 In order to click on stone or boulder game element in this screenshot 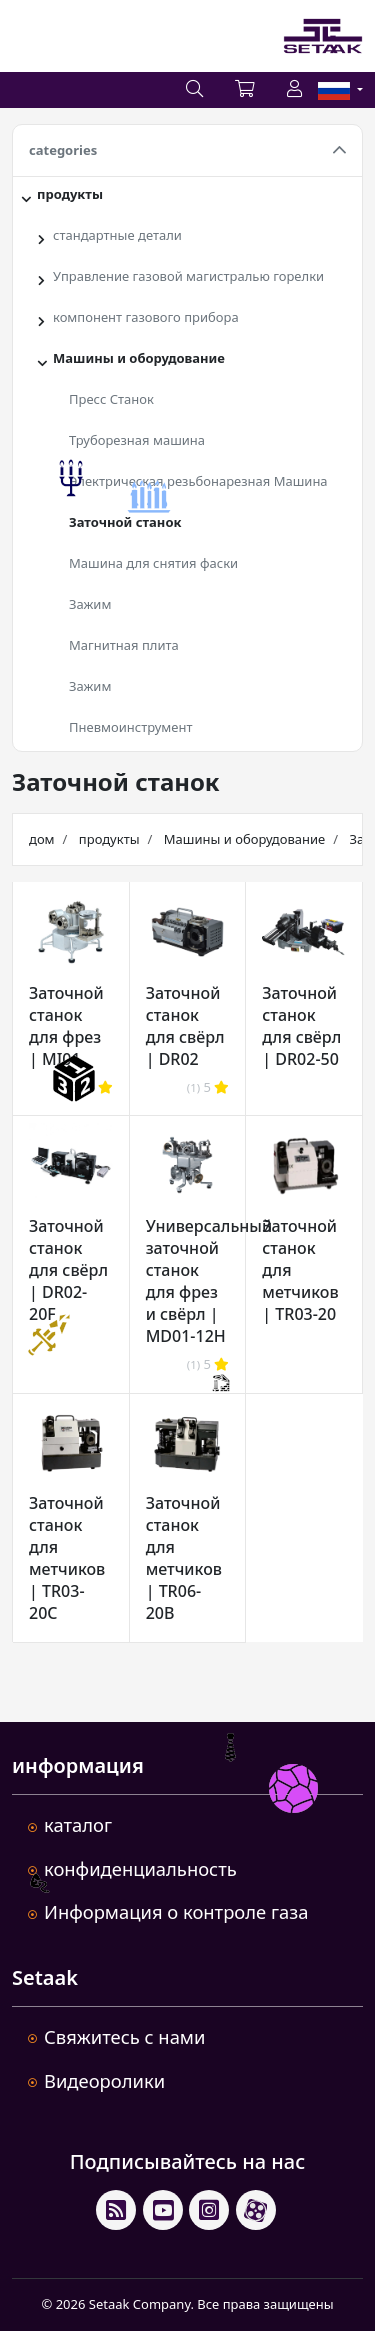, I will do `click(293, 1788)`.